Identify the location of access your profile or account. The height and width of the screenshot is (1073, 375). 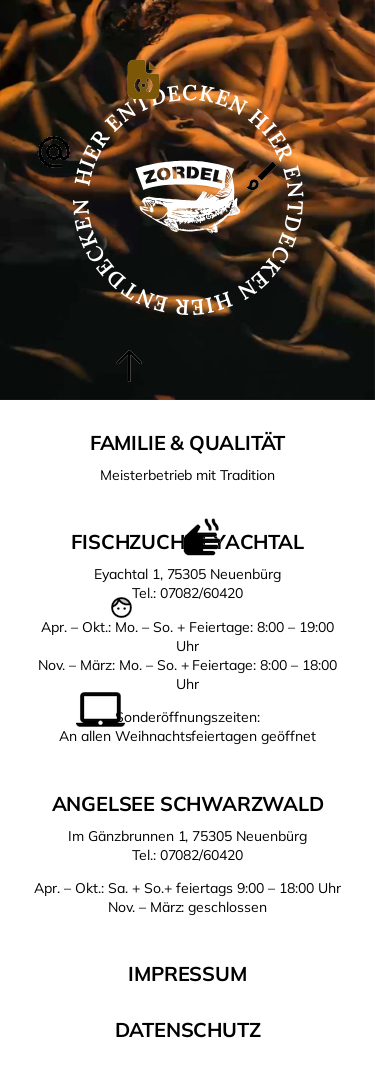
(121, 607).